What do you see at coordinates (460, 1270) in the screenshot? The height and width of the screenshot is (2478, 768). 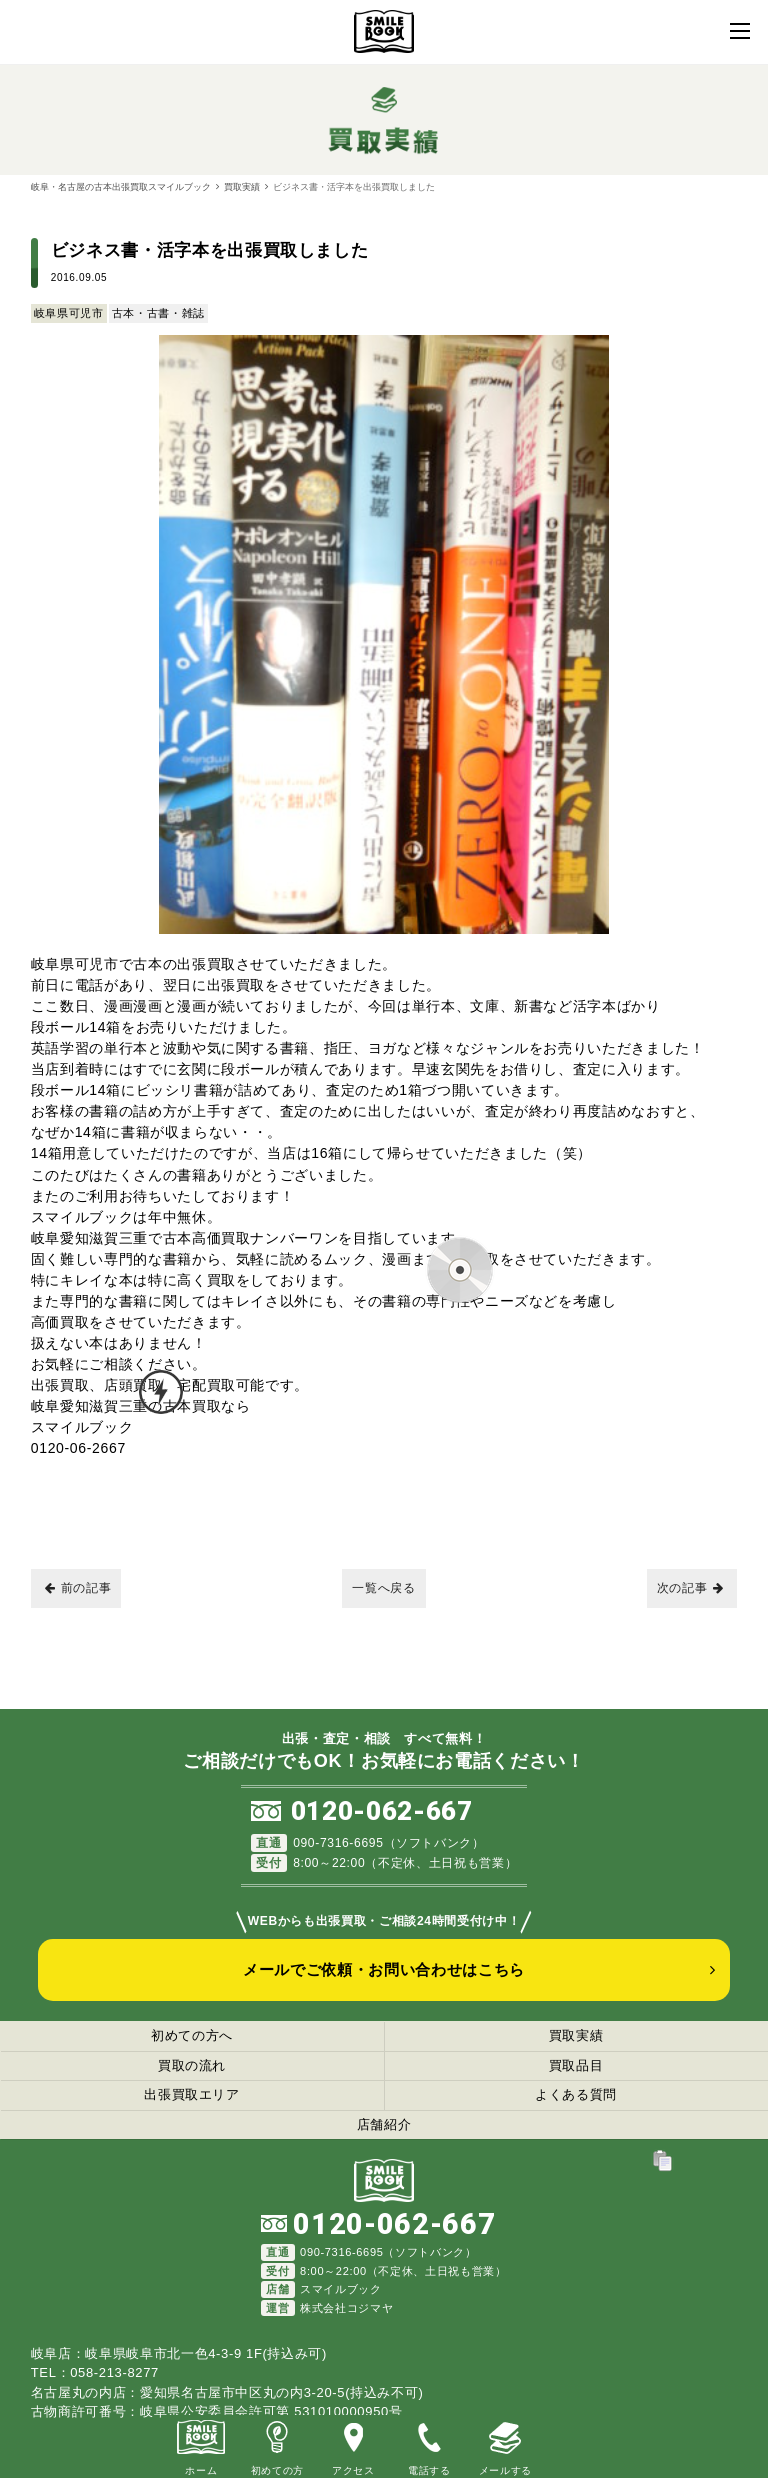 I see `access CD/DVD drive or disc contents` at bounding box center [460, 1270].